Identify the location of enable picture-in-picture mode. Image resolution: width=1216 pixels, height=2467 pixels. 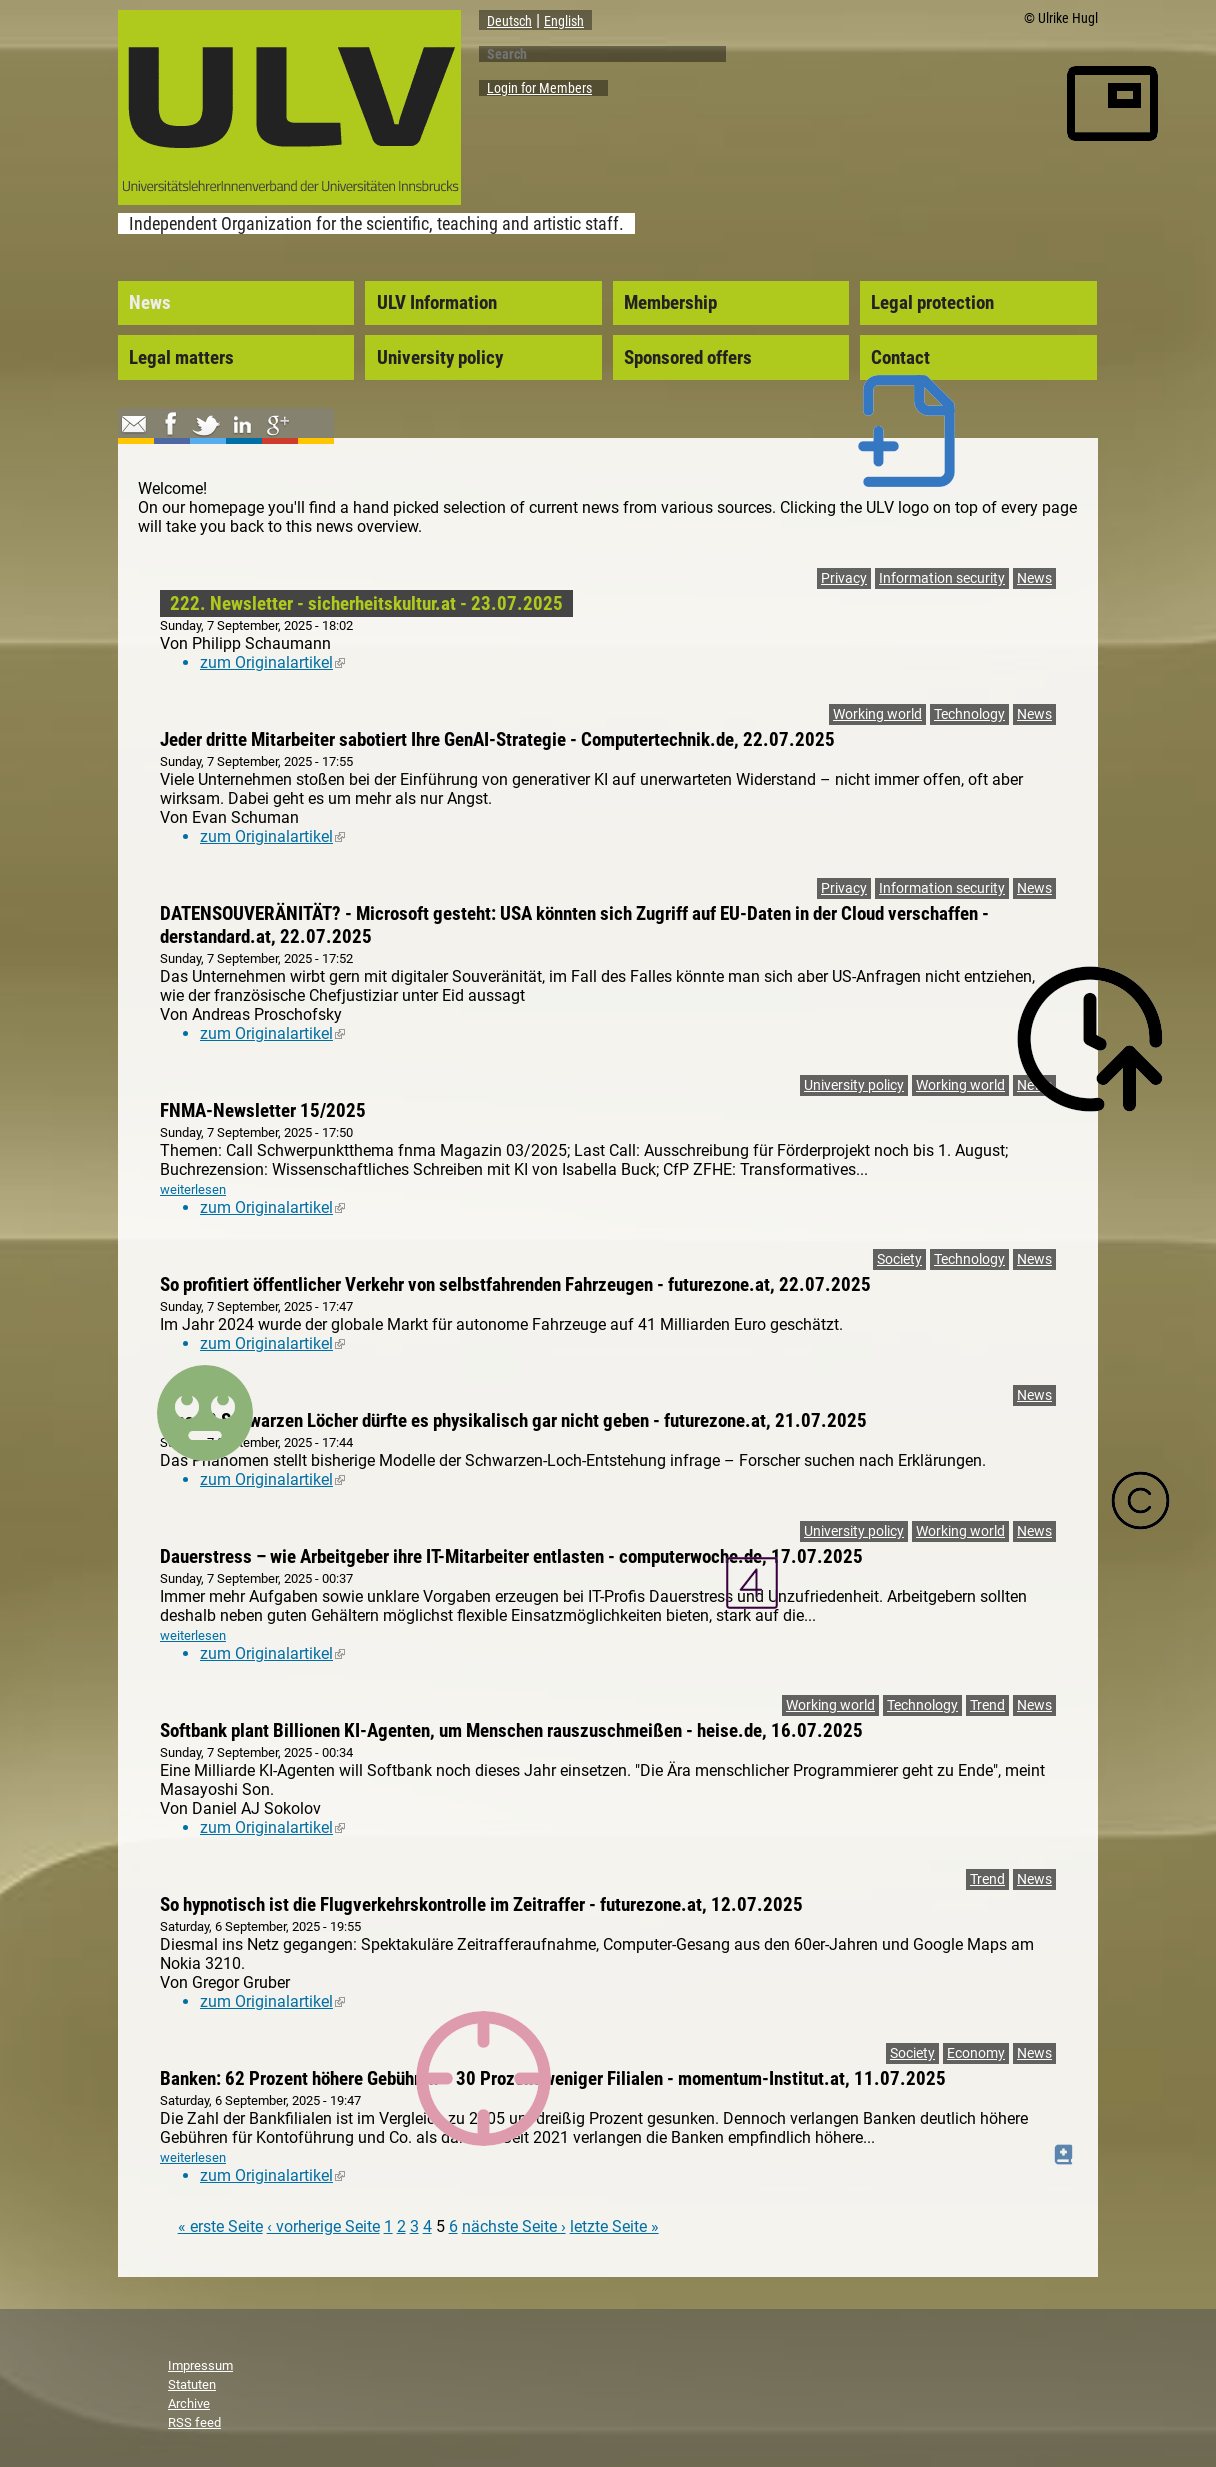
(1112, 103).